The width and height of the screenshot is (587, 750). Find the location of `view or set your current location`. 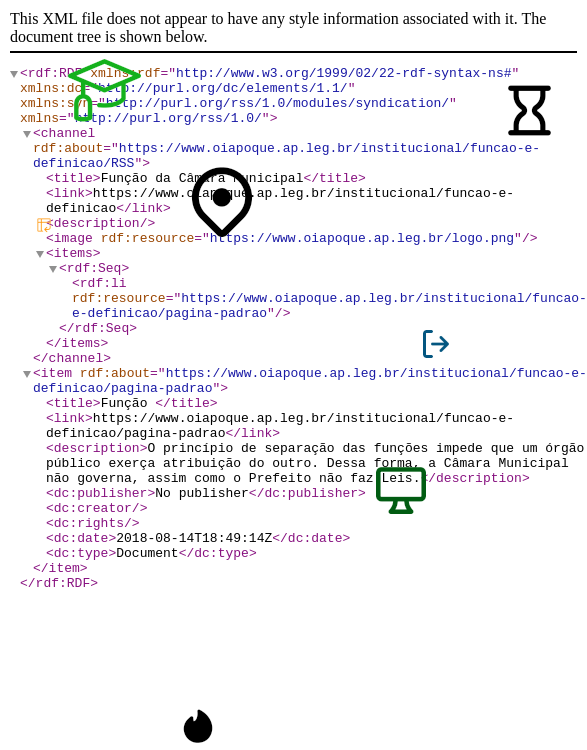

view or set your current location is located at coordinates (222, 202).